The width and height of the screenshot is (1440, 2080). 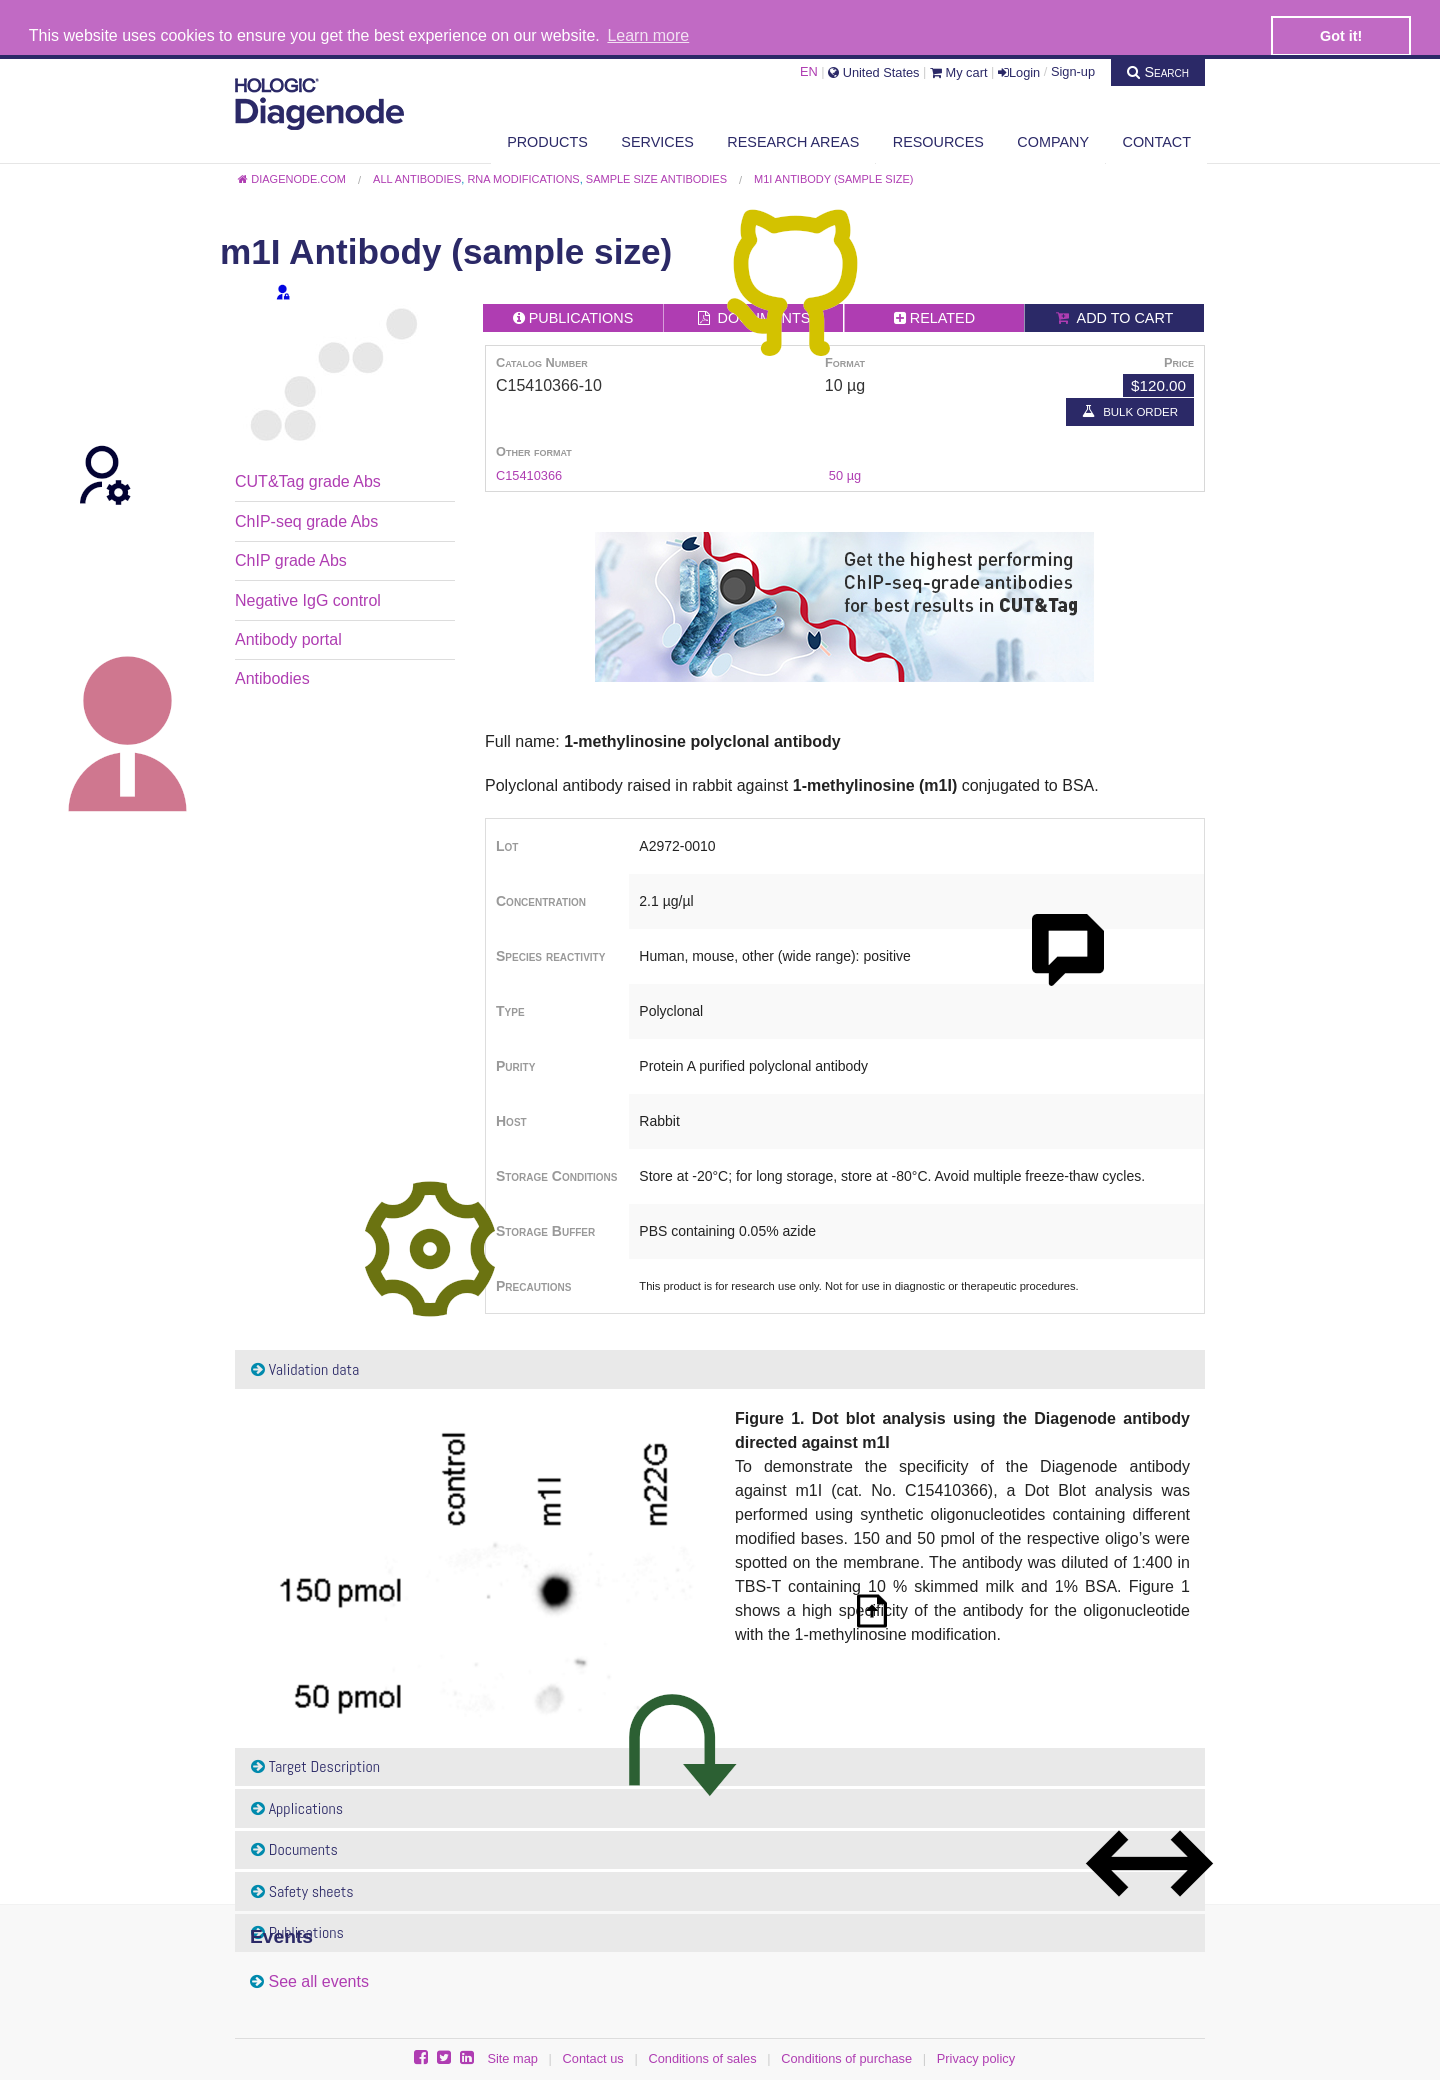 I want to click on go back to previous screen, so click(x=677, y=1742).